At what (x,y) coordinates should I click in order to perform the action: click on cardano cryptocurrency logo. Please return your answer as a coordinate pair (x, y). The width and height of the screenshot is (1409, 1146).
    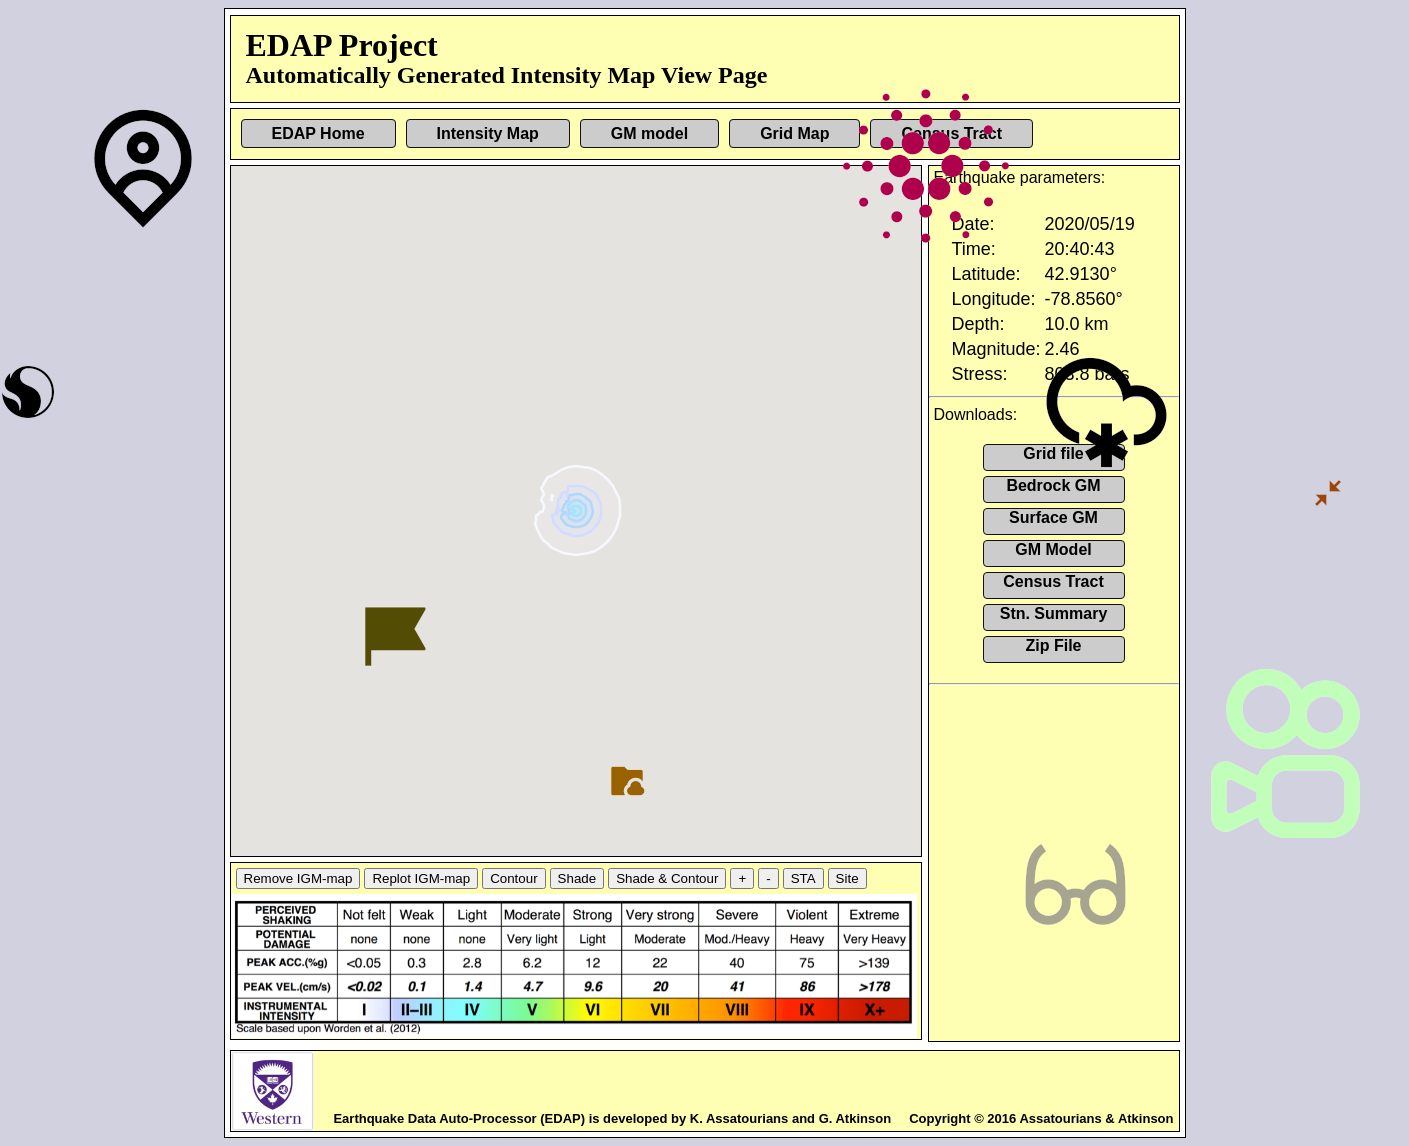
    Looking at the image, I should click on (926, 166).